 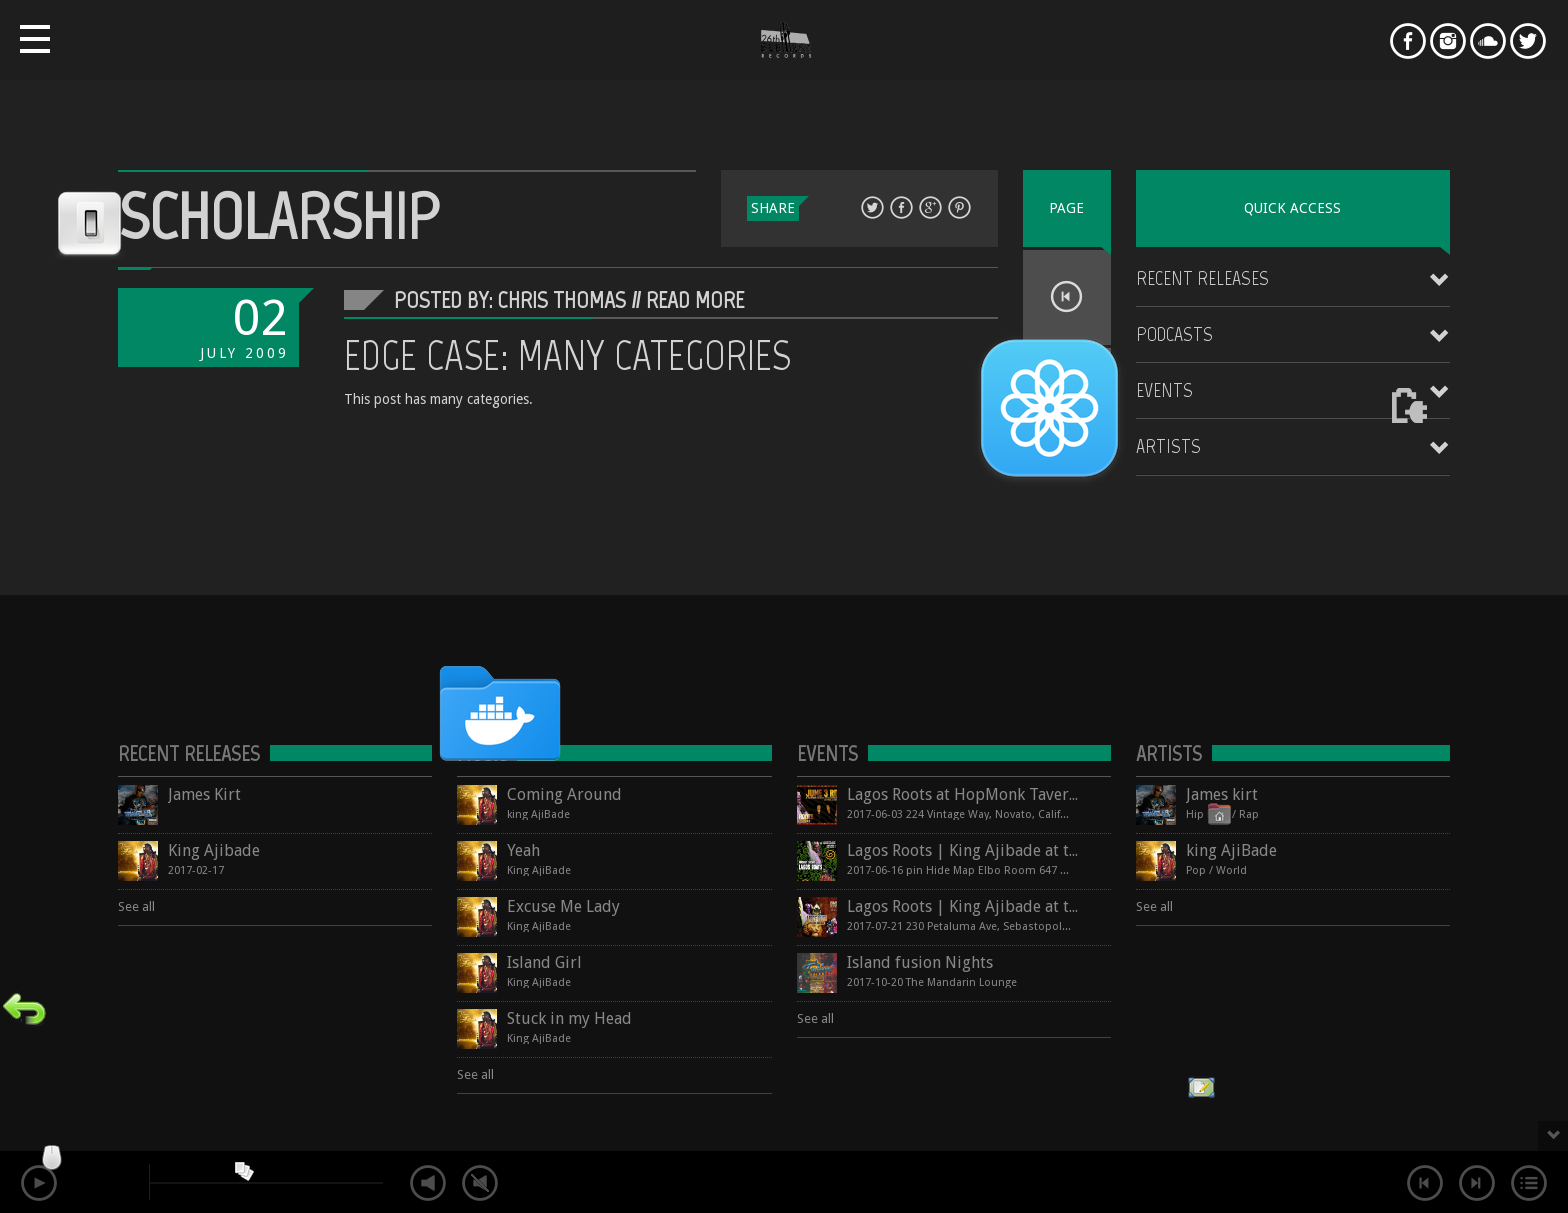 What do you see at coordinates (89, 223) in the screenshot?
I see `shut down or power off the system` at bounding box center [89, 223].